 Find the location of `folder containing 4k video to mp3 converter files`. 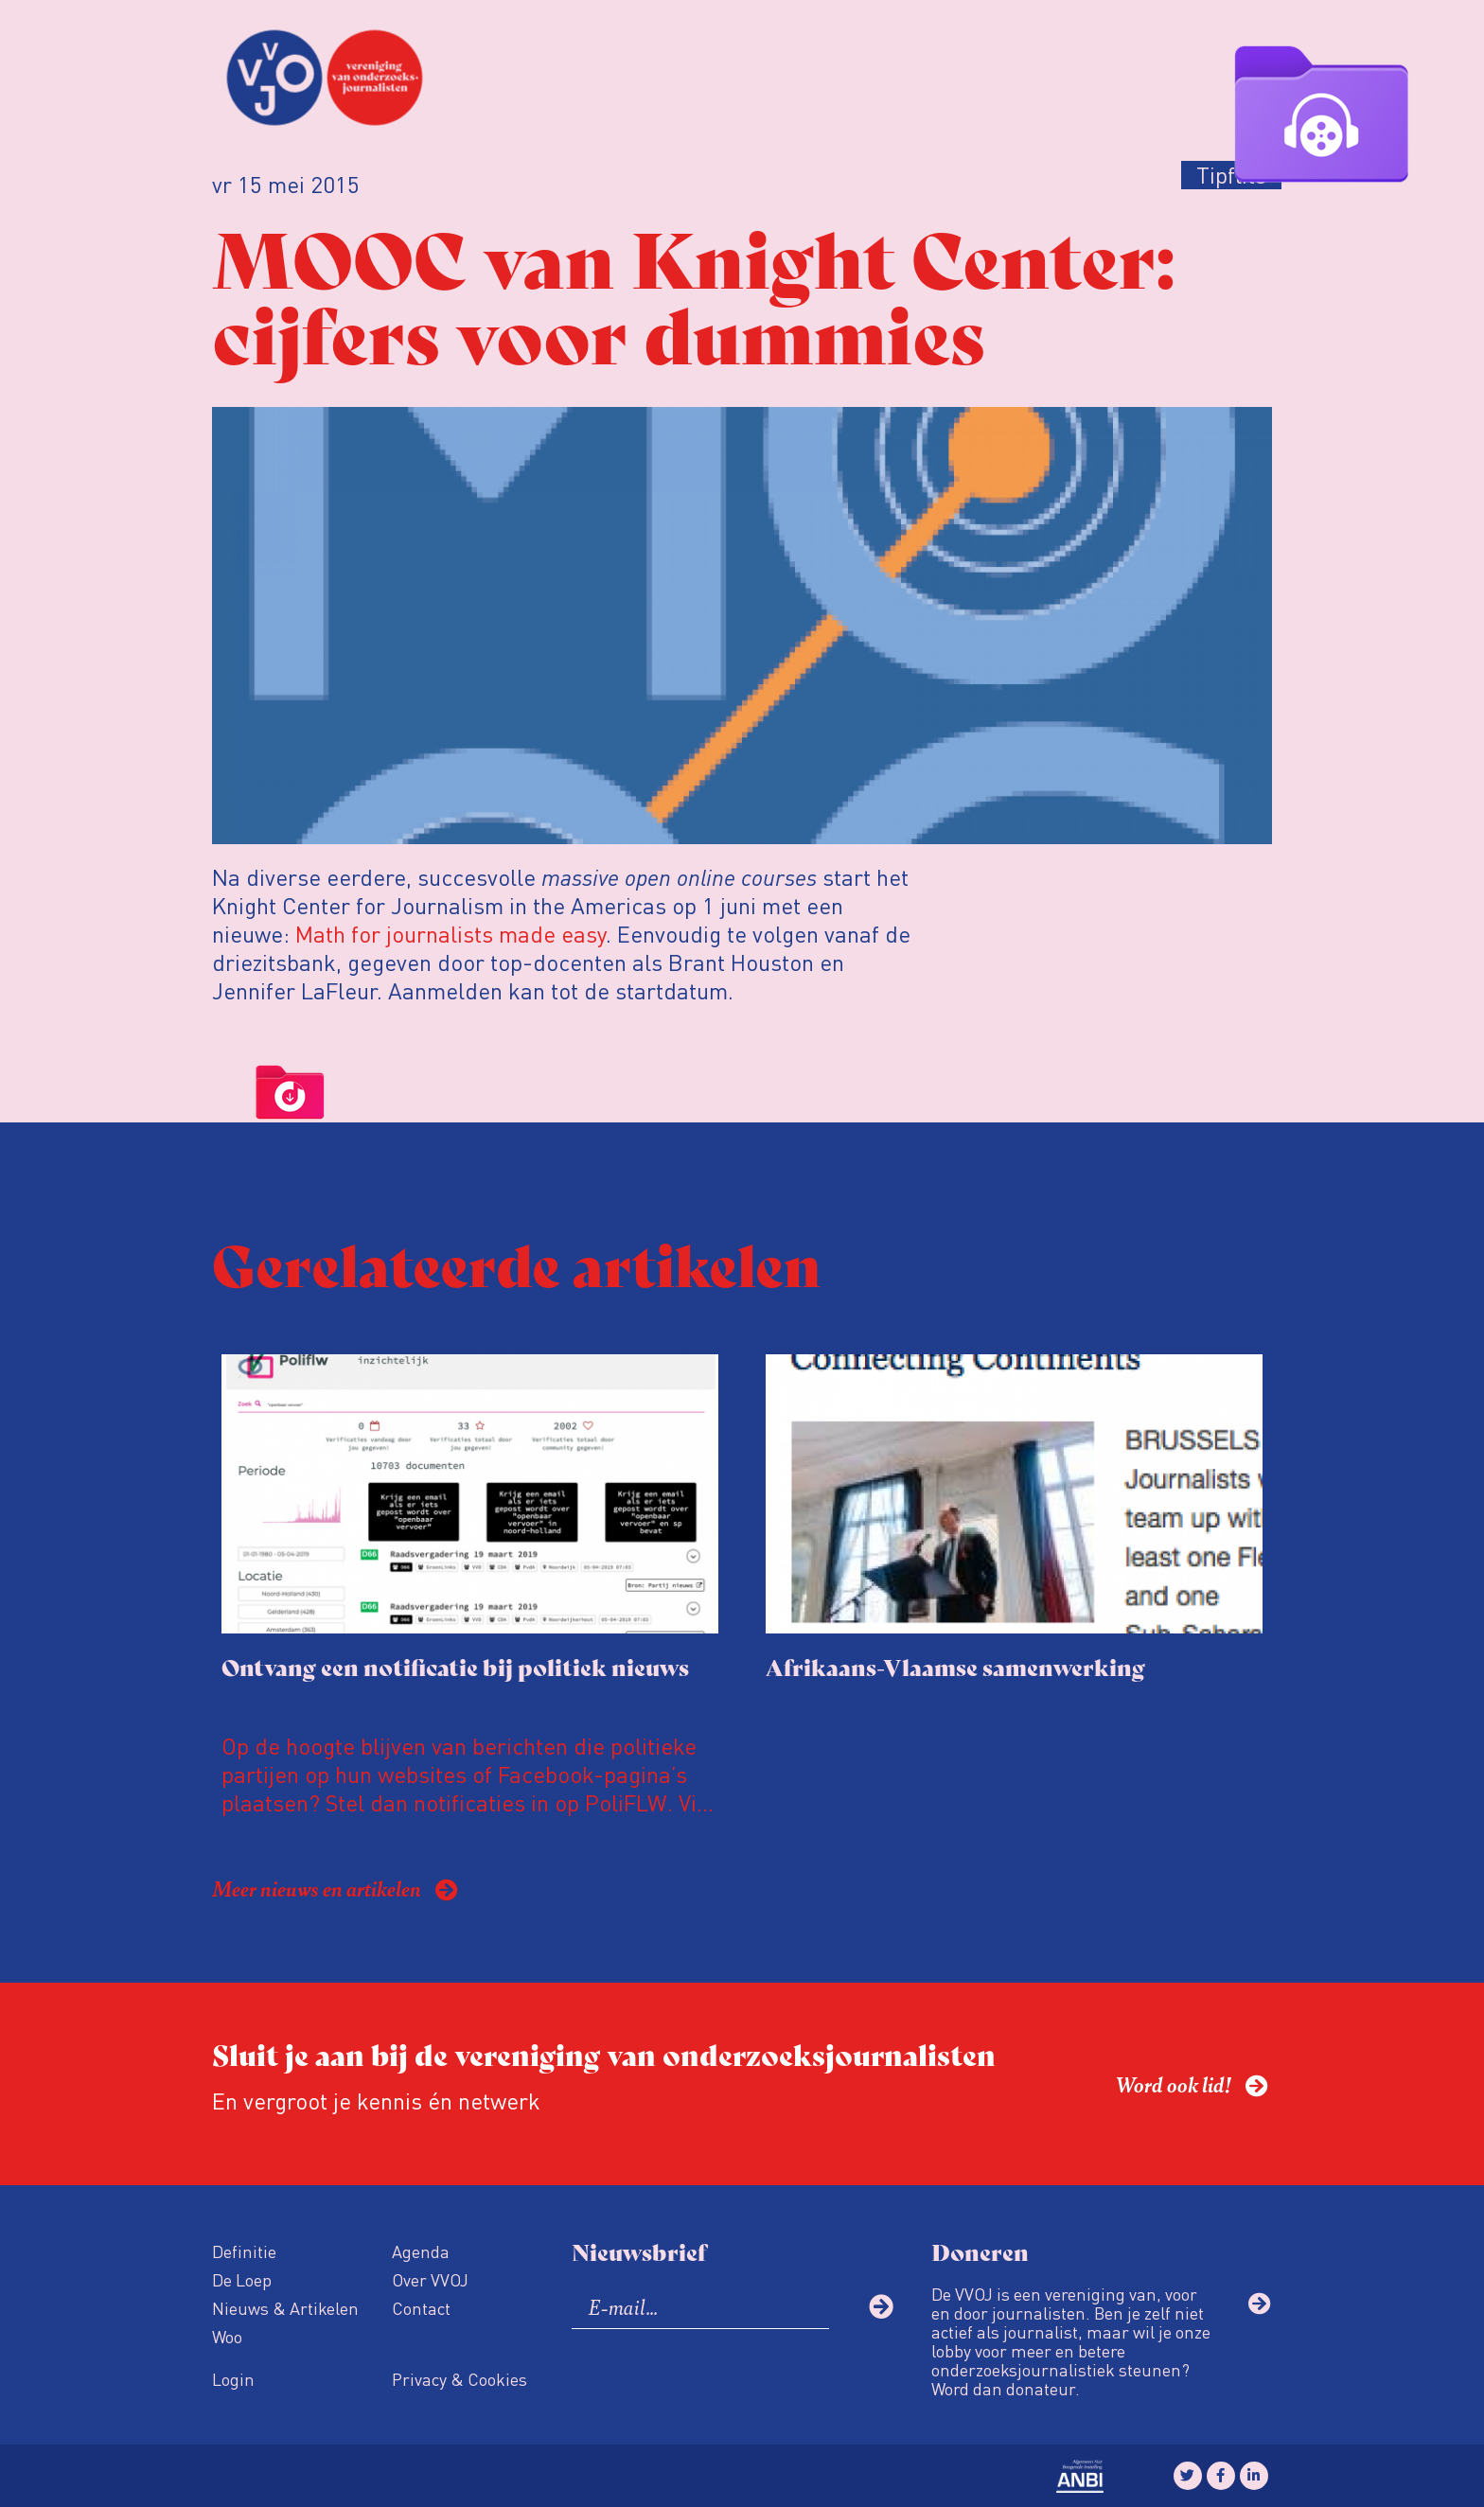

folder containing 4k video to mp3 converter files is located at coordinates (1320, 118).